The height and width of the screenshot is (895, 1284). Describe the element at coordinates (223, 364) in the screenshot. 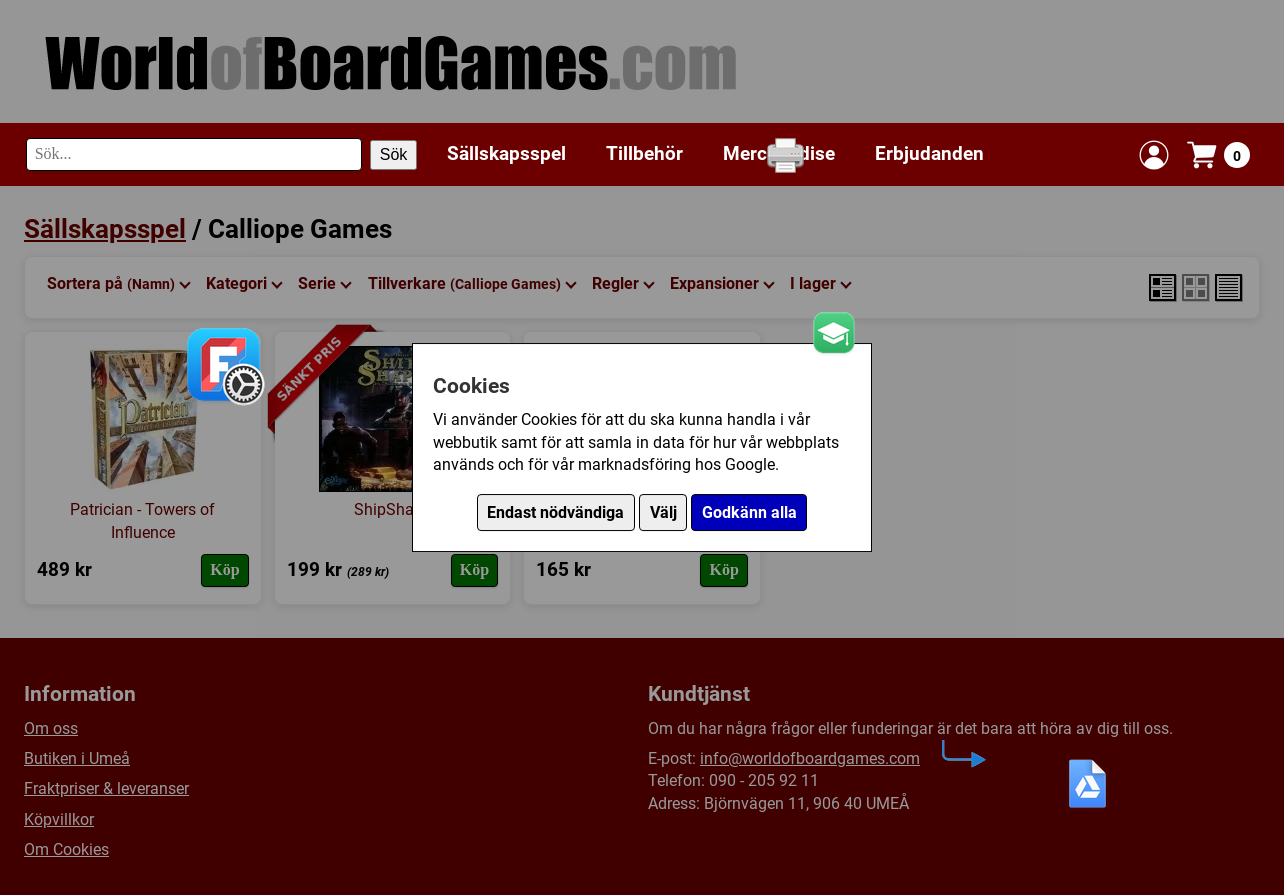

I see `open FreeCAD Link application` at that location.